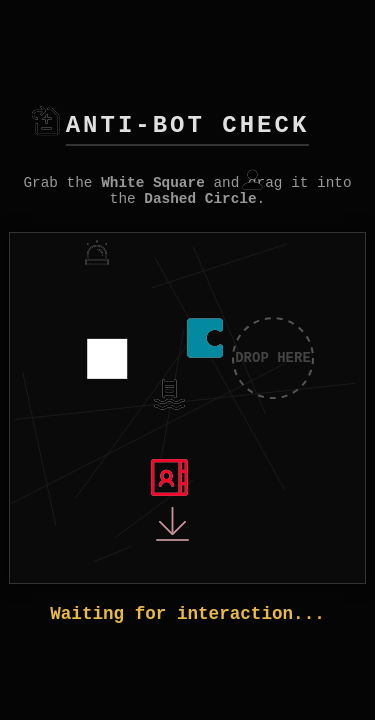  What do you see at coordinates (205, 338) in the screenshot?
I see `open Coda app` at bounding box center [205, 338].